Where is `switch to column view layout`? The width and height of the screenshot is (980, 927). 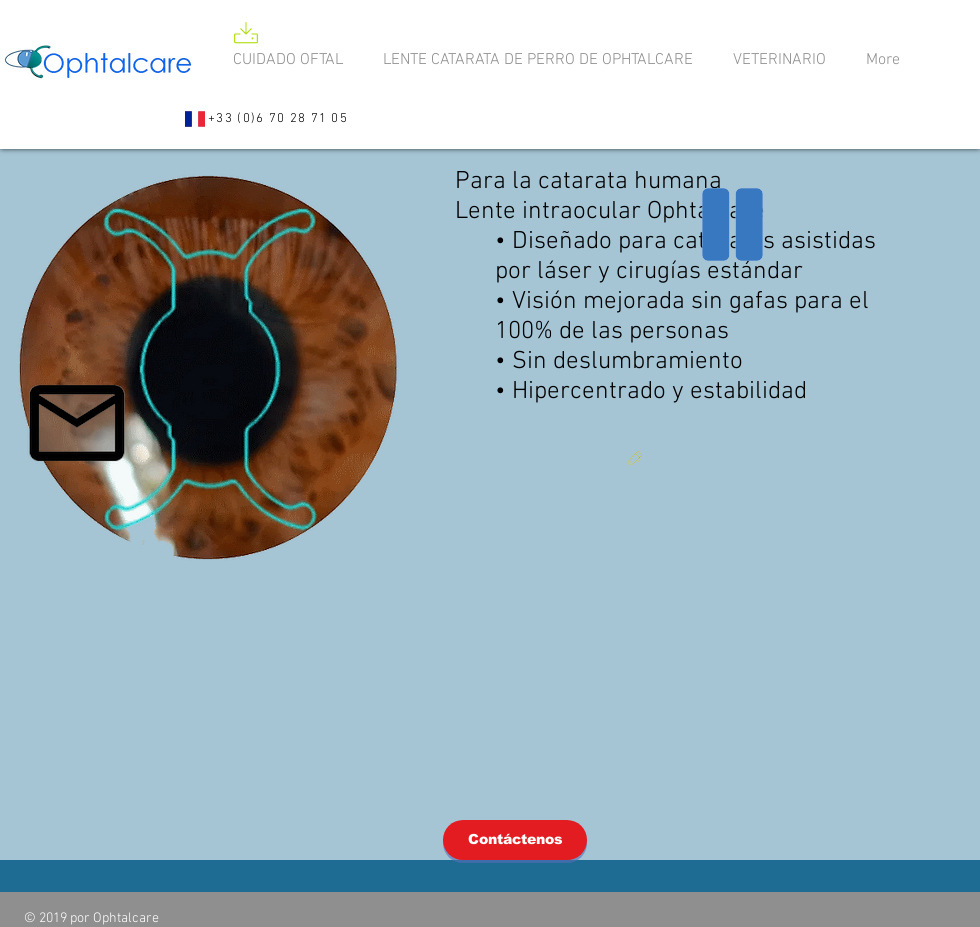
switch to column view layout is located at coordinates (732, 224).